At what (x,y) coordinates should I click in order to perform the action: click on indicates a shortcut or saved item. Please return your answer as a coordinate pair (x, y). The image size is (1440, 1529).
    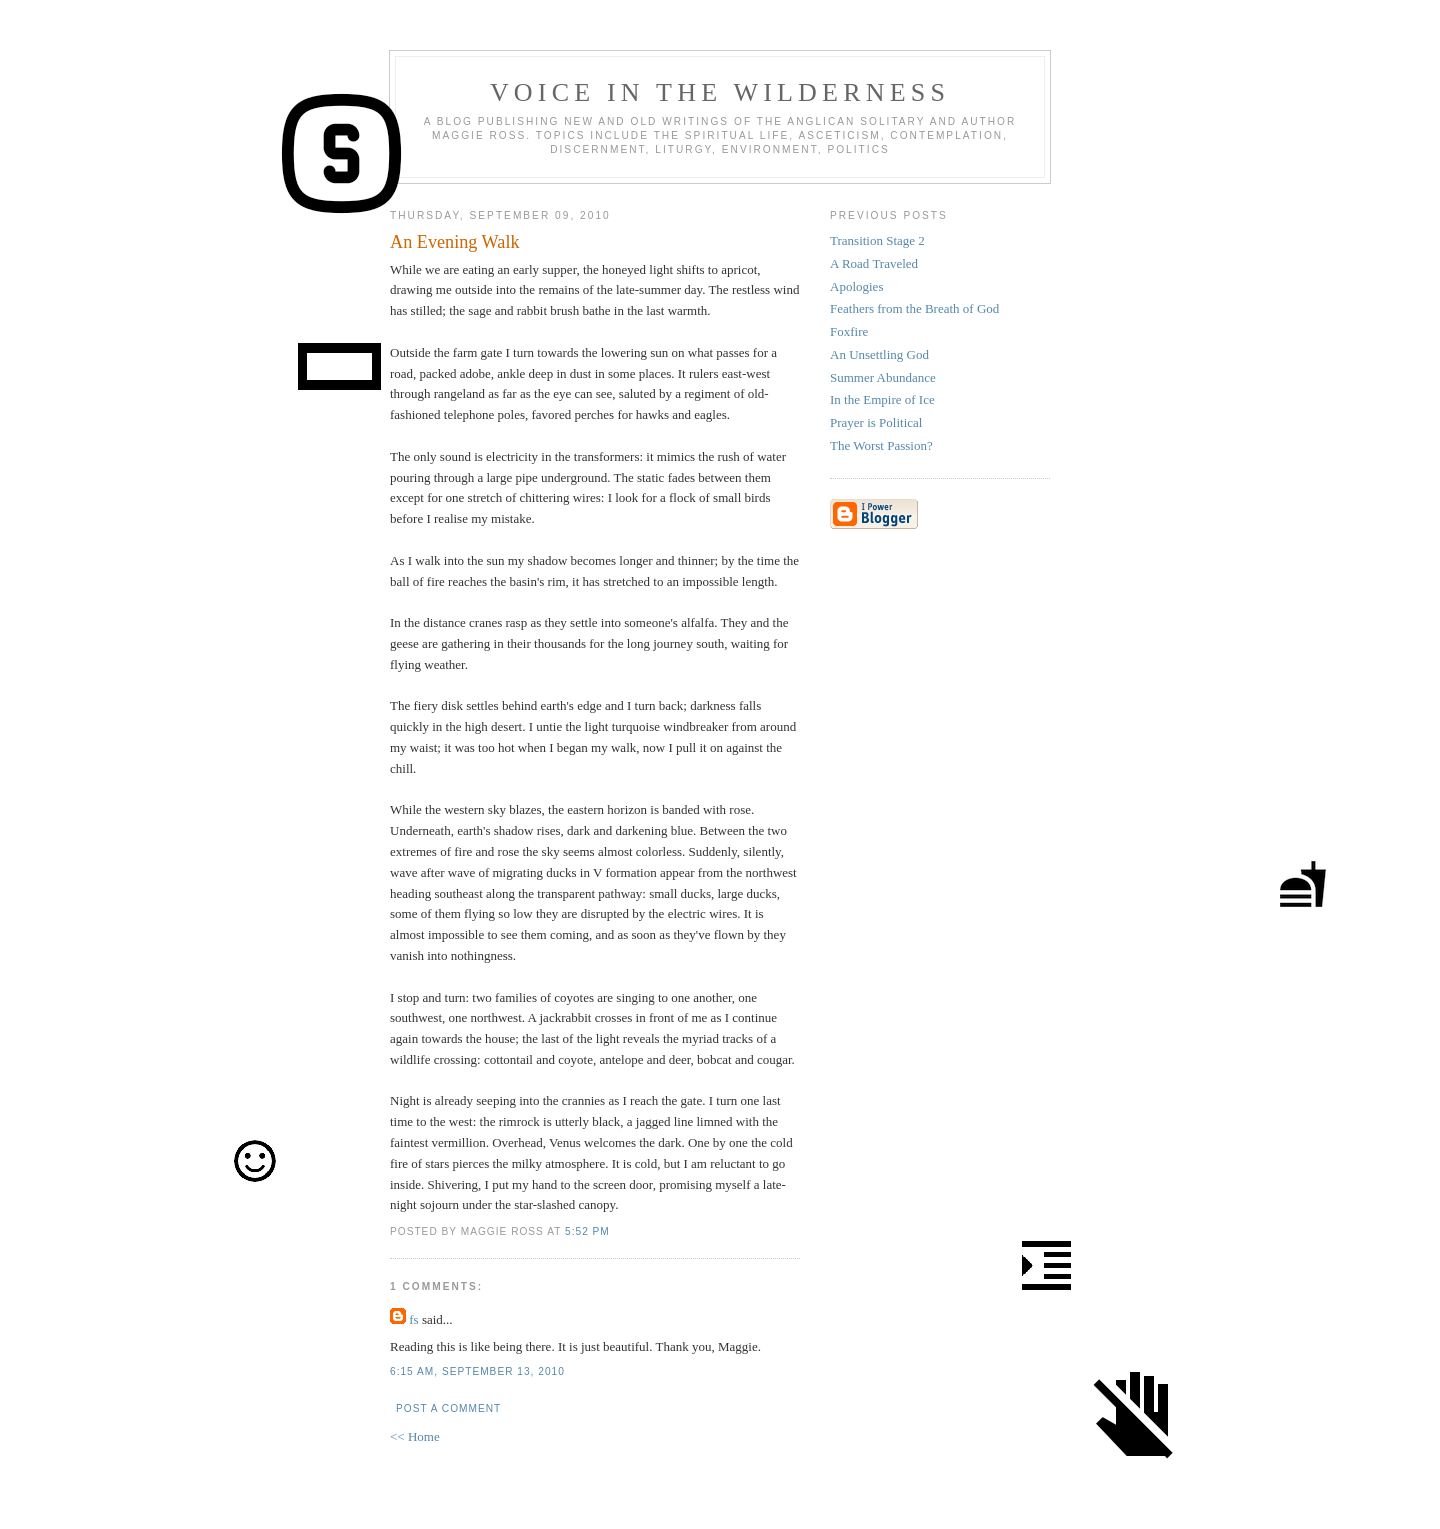
    Looking at the image, I should click on (341, 153).